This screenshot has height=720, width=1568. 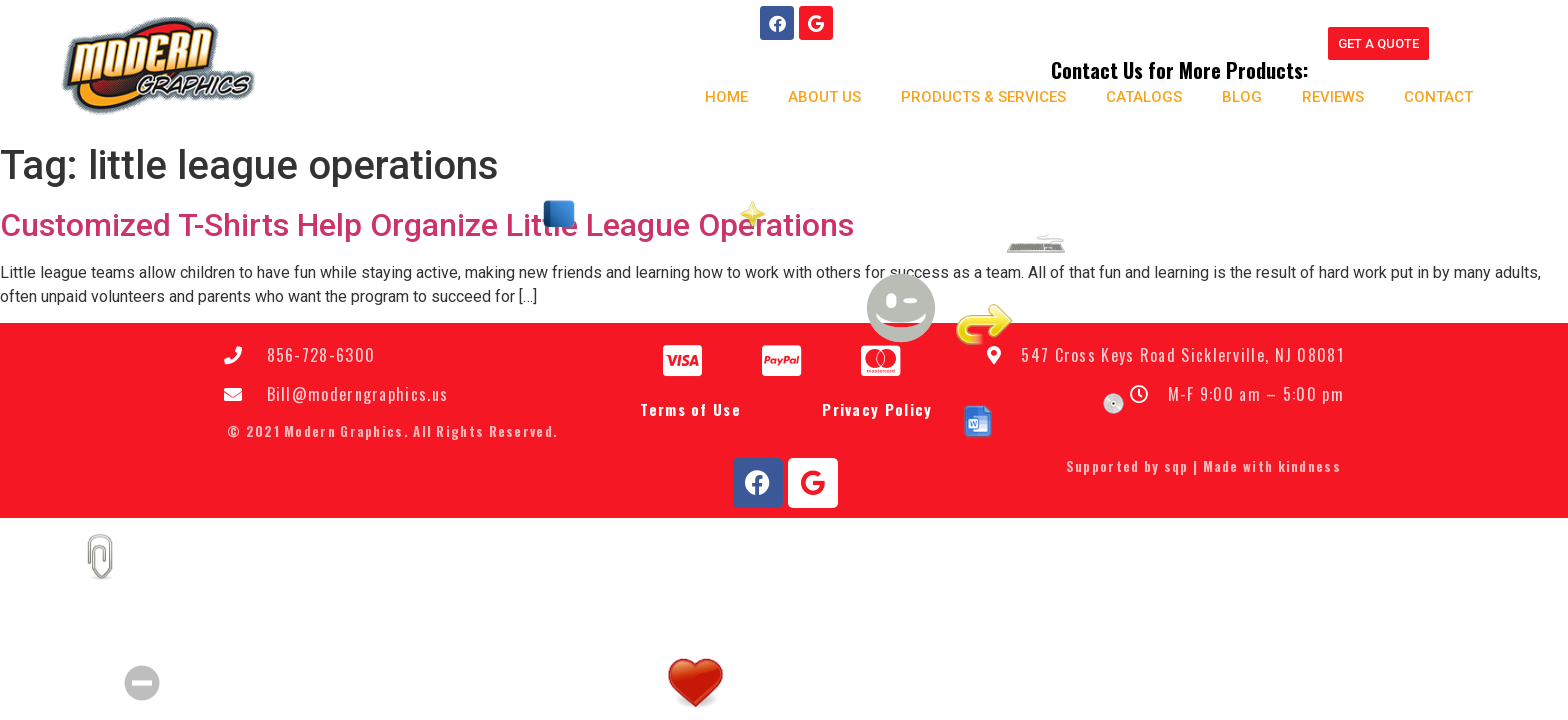 What do you see at coordinates (984, 322) in the screenshot?
I see `redo last undone action` at bounding box center [984, 322].